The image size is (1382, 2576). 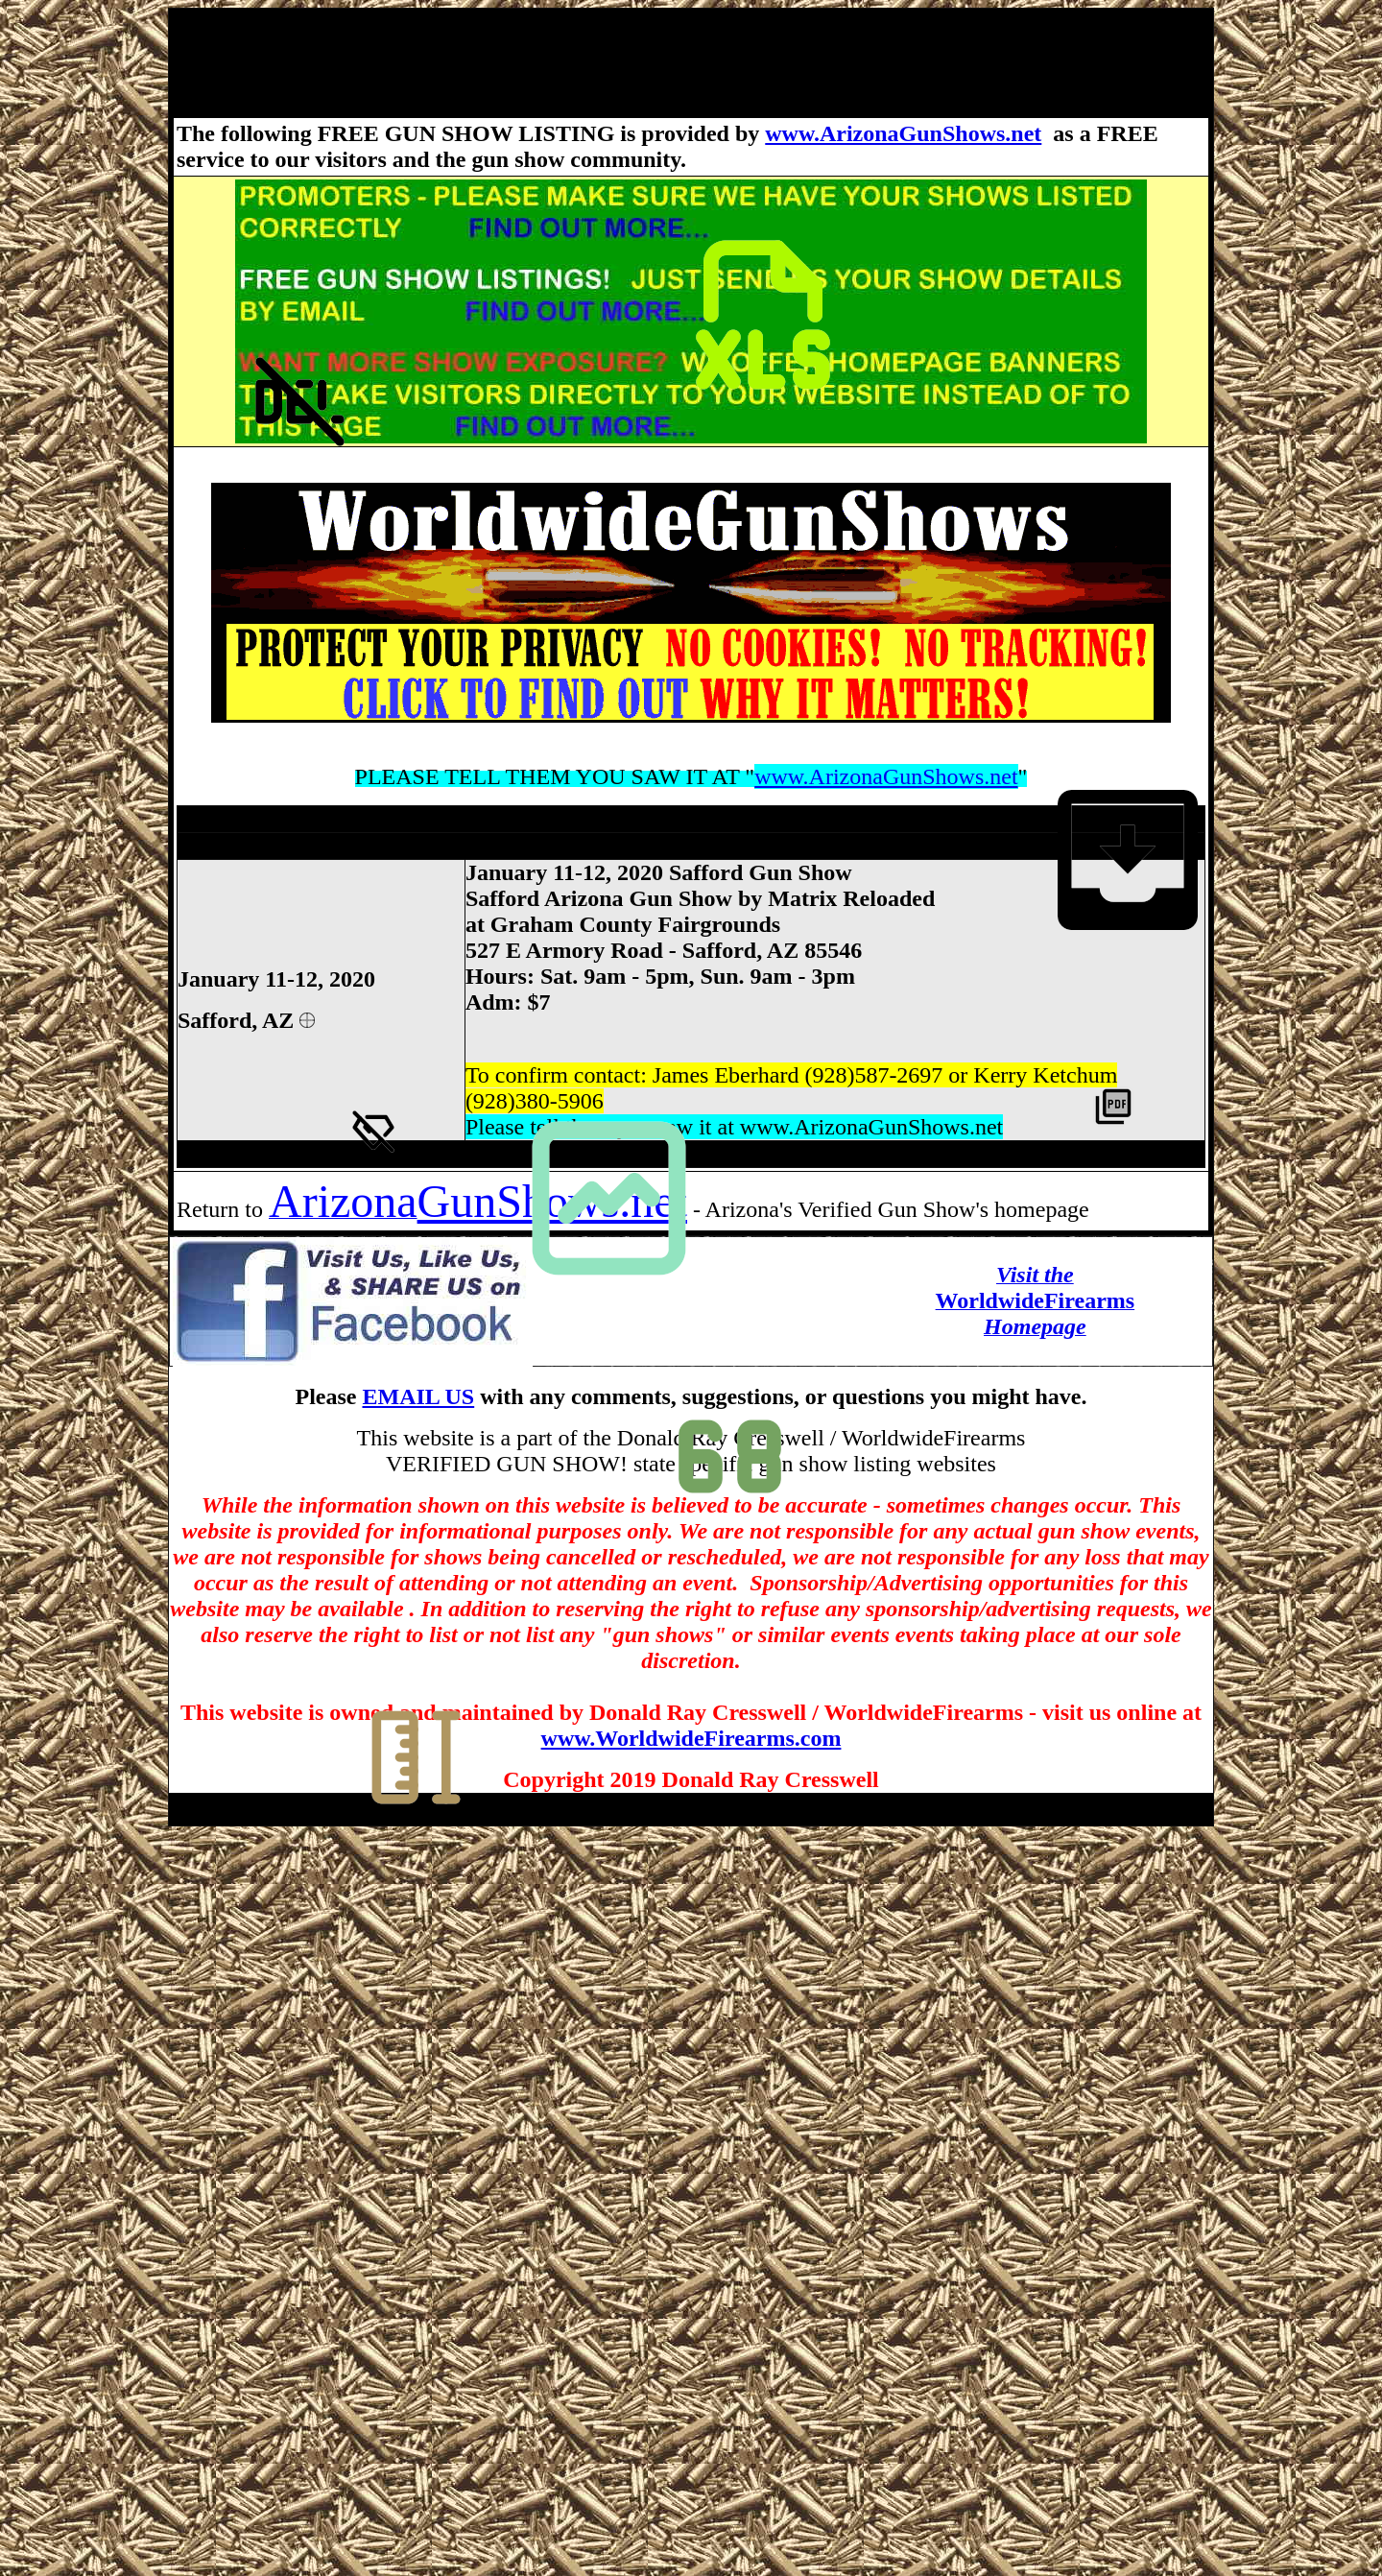 I want to click on save or export as PDF, so click(x=1113, y=1107).